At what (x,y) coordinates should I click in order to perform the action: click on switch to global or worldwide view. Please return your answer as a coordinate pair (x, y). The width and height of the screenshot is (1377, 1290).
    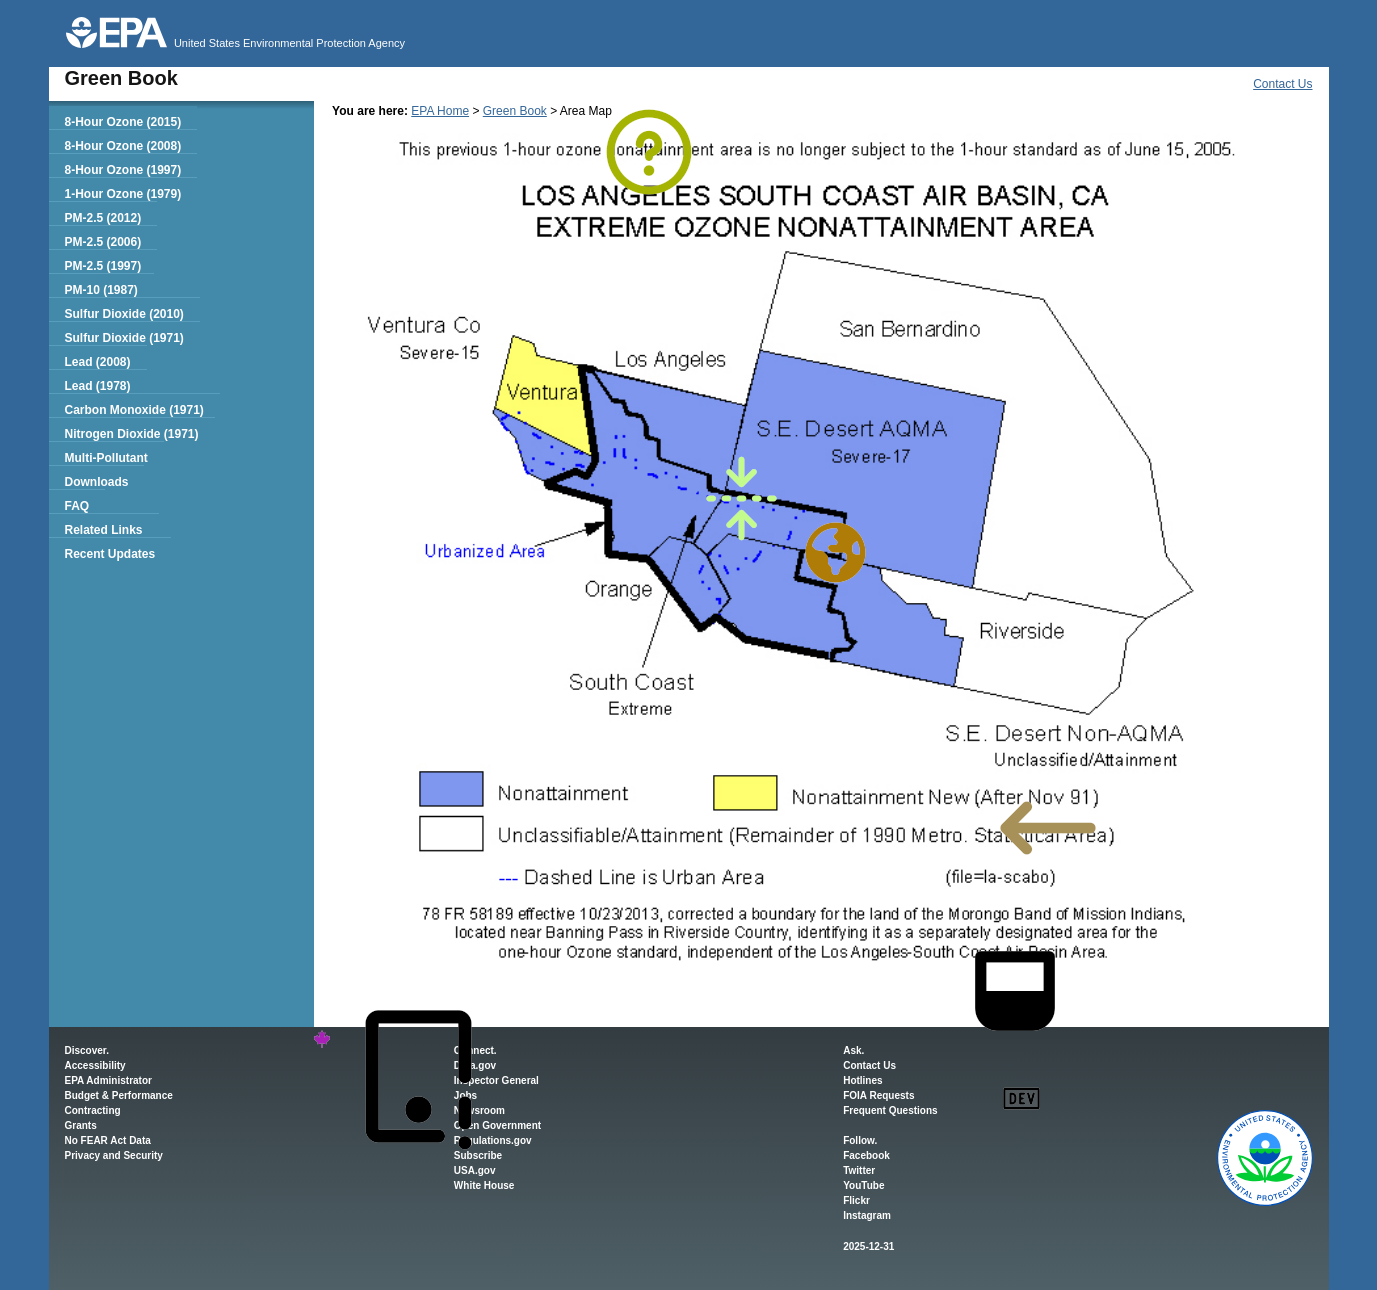
    Looking at the image, I should click on (835, 552).